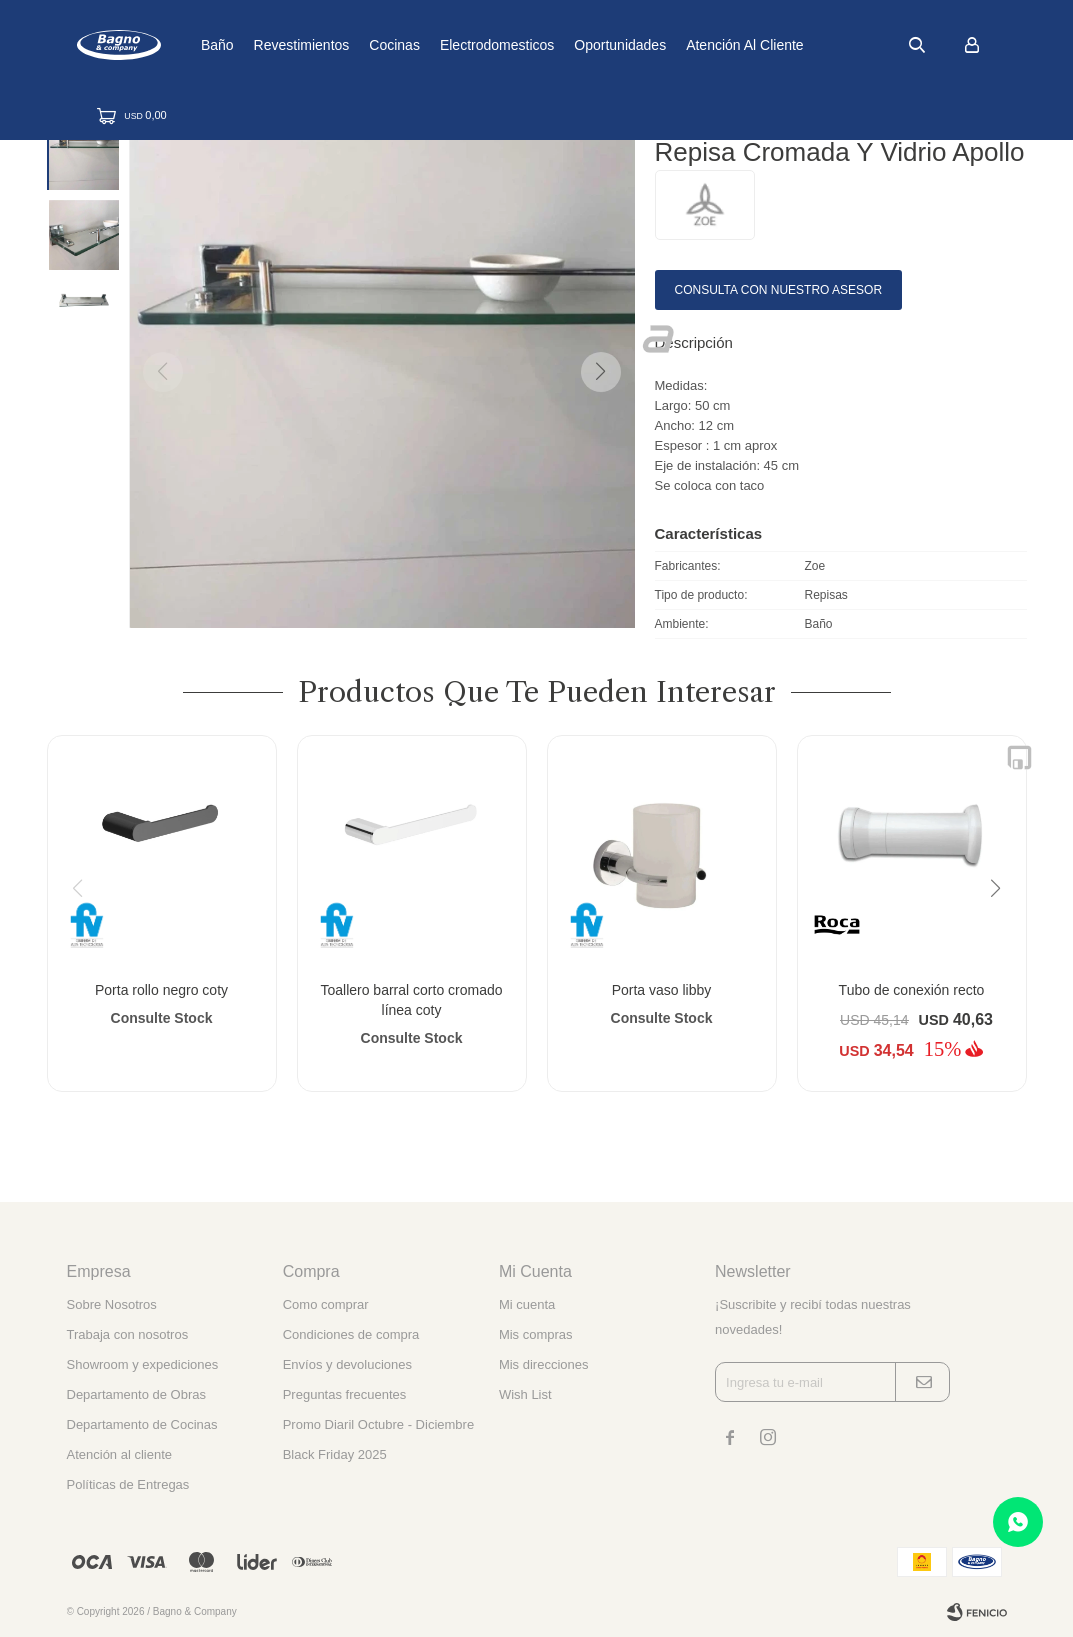  What do you see at coordinates (660, 339) in the screenshot?
I see `apply italic formatting to selected text` at bounding box center [660, 339].